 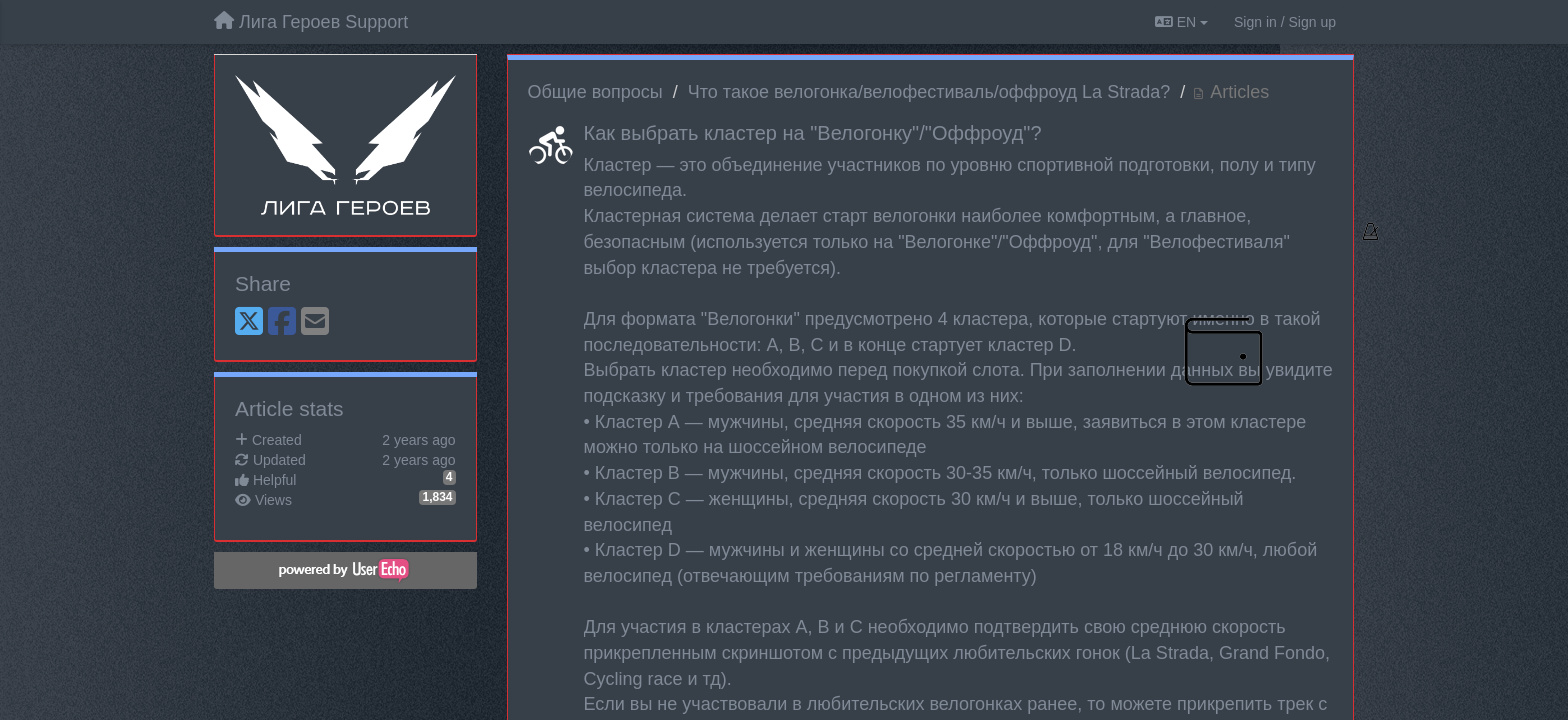 What do you see at coordinates (1370, 231) in the screenshot?
I see `adjust tempo or timing settings` at bounding box center [1370, 231].